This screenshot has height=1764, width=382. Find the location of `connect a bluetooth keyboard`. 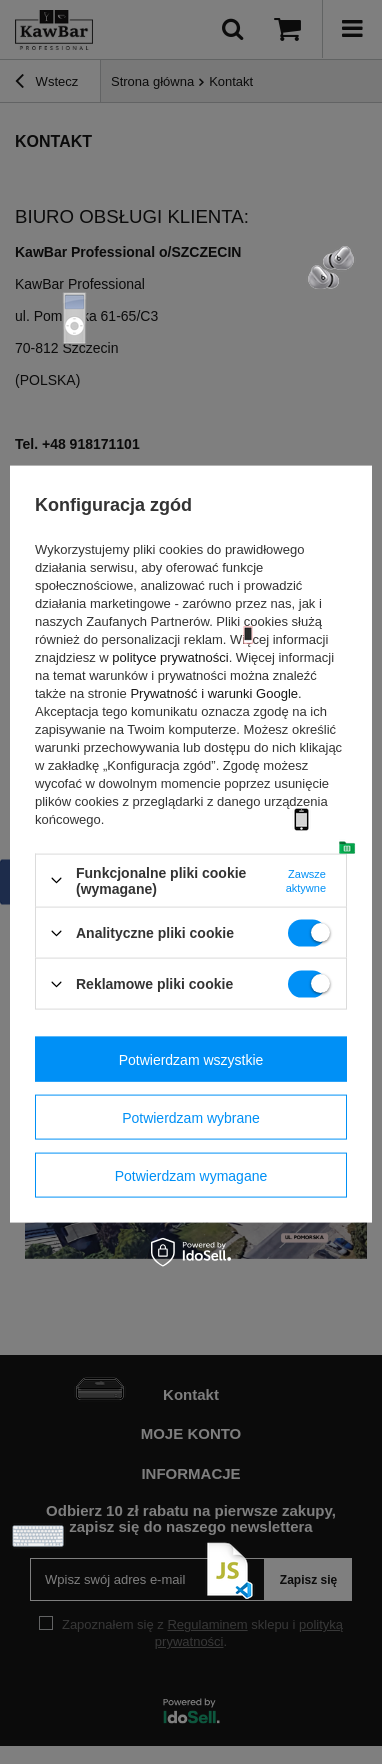

connect a bluetooth keyboard is located at coordinates (38, 1536).